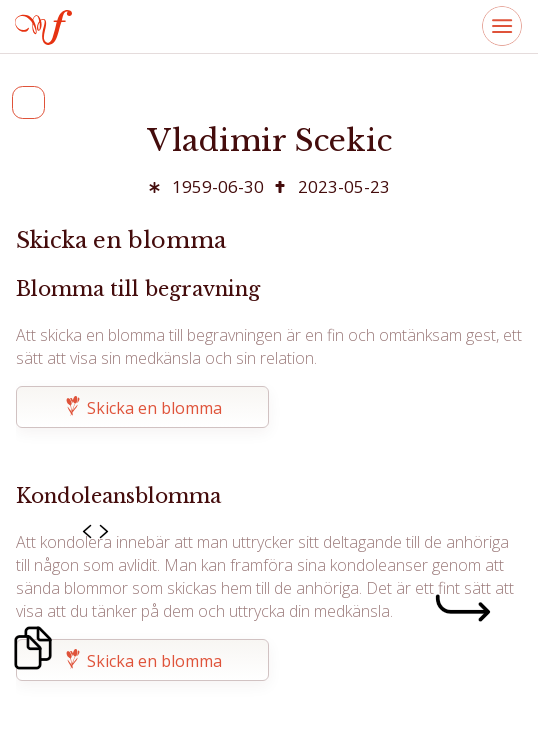 The width and height of the screenshot is (538, 743). Describe the element at coordinates (463, 608) in the screenshot. I see `forward or redirect a message` at that location.